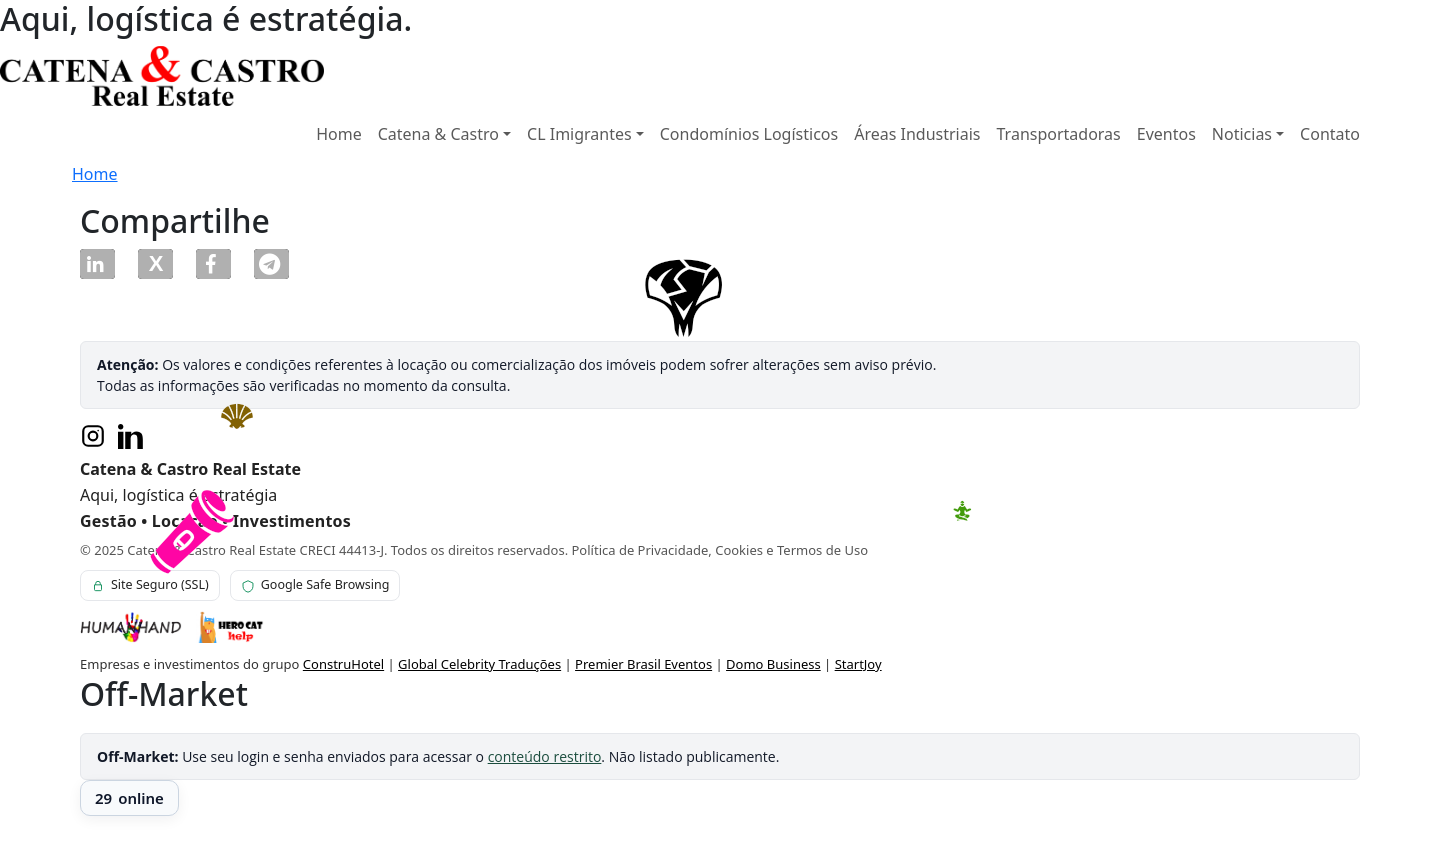  I want to click on enemy defeated or kill count indicator, so click(683, 297).